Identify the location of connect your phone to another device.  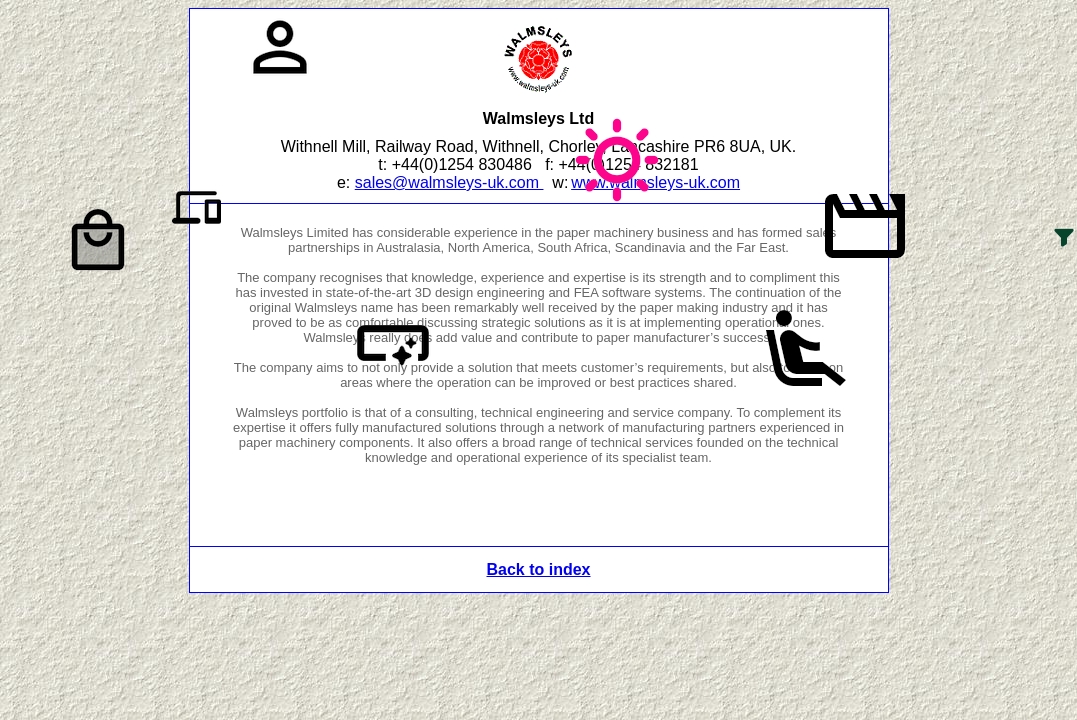
(196, 207).